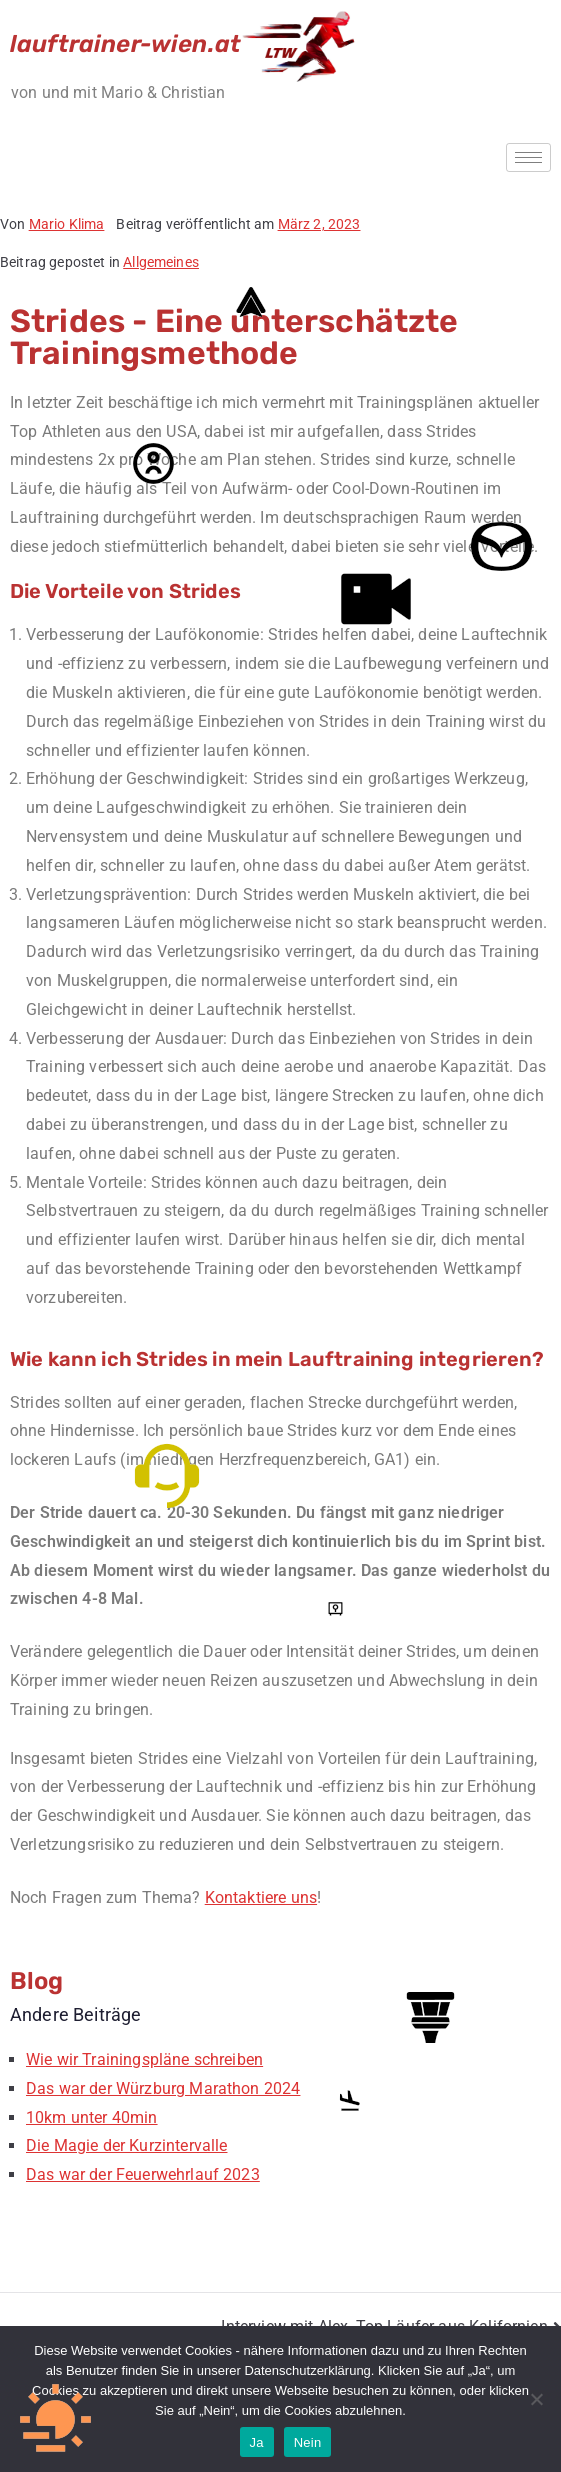 This screenshot has width=561, height=2472. I want to click on access your account or profile, so click(153, 463).